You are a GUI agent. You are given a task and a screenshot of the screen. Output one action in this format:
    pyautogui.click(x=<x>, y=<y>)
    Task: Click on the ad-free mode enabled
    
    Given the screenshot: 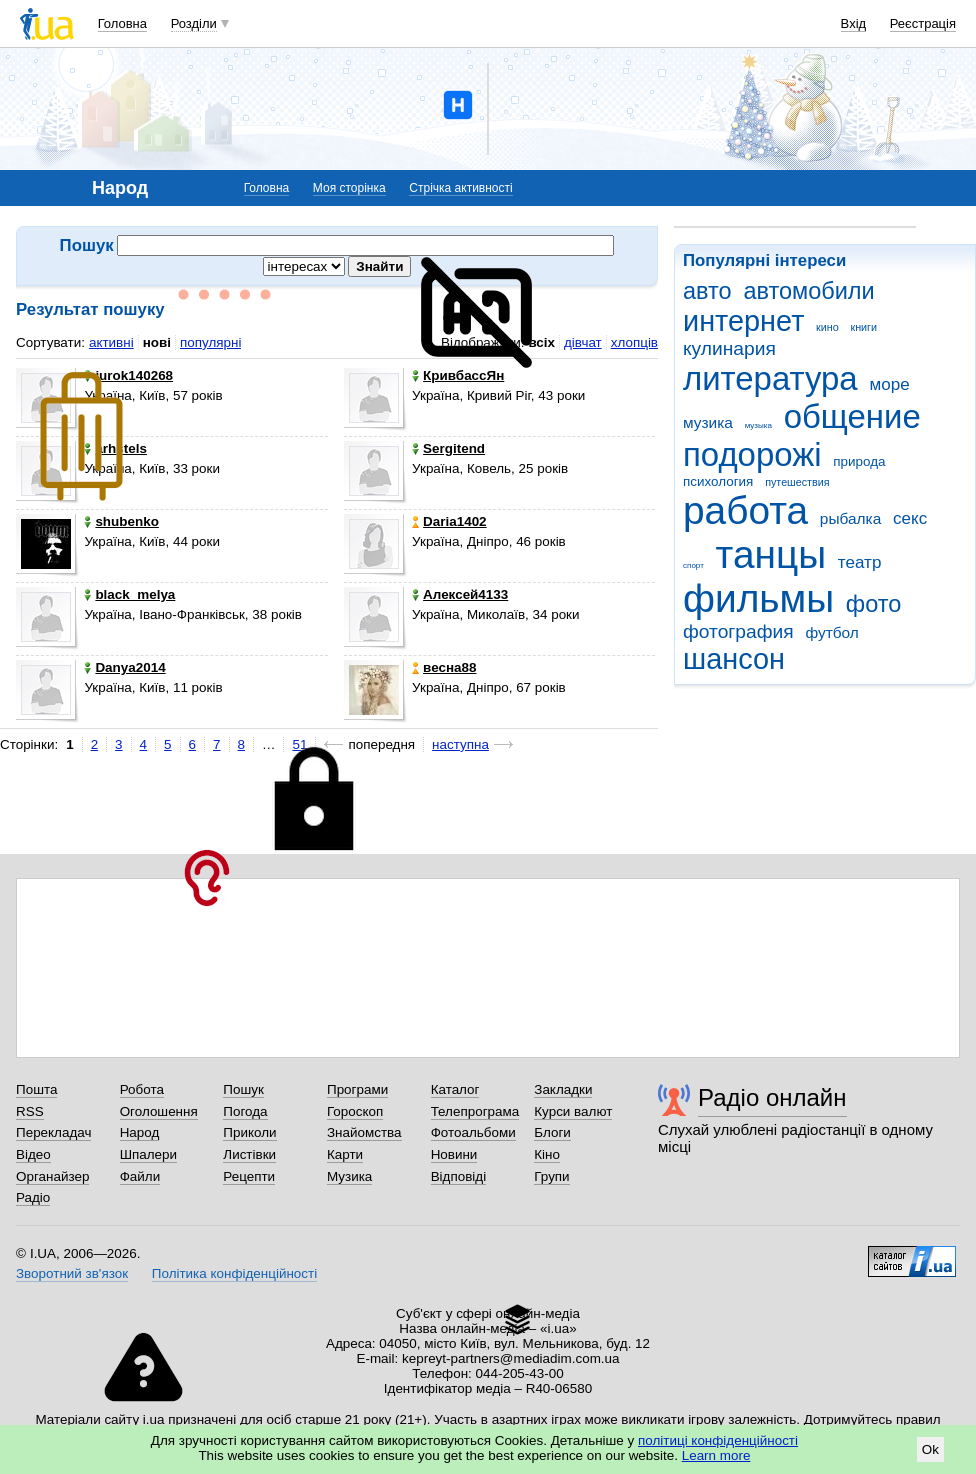 What is the action you would take?
    pyautogui.click(x=476, y=312)
    